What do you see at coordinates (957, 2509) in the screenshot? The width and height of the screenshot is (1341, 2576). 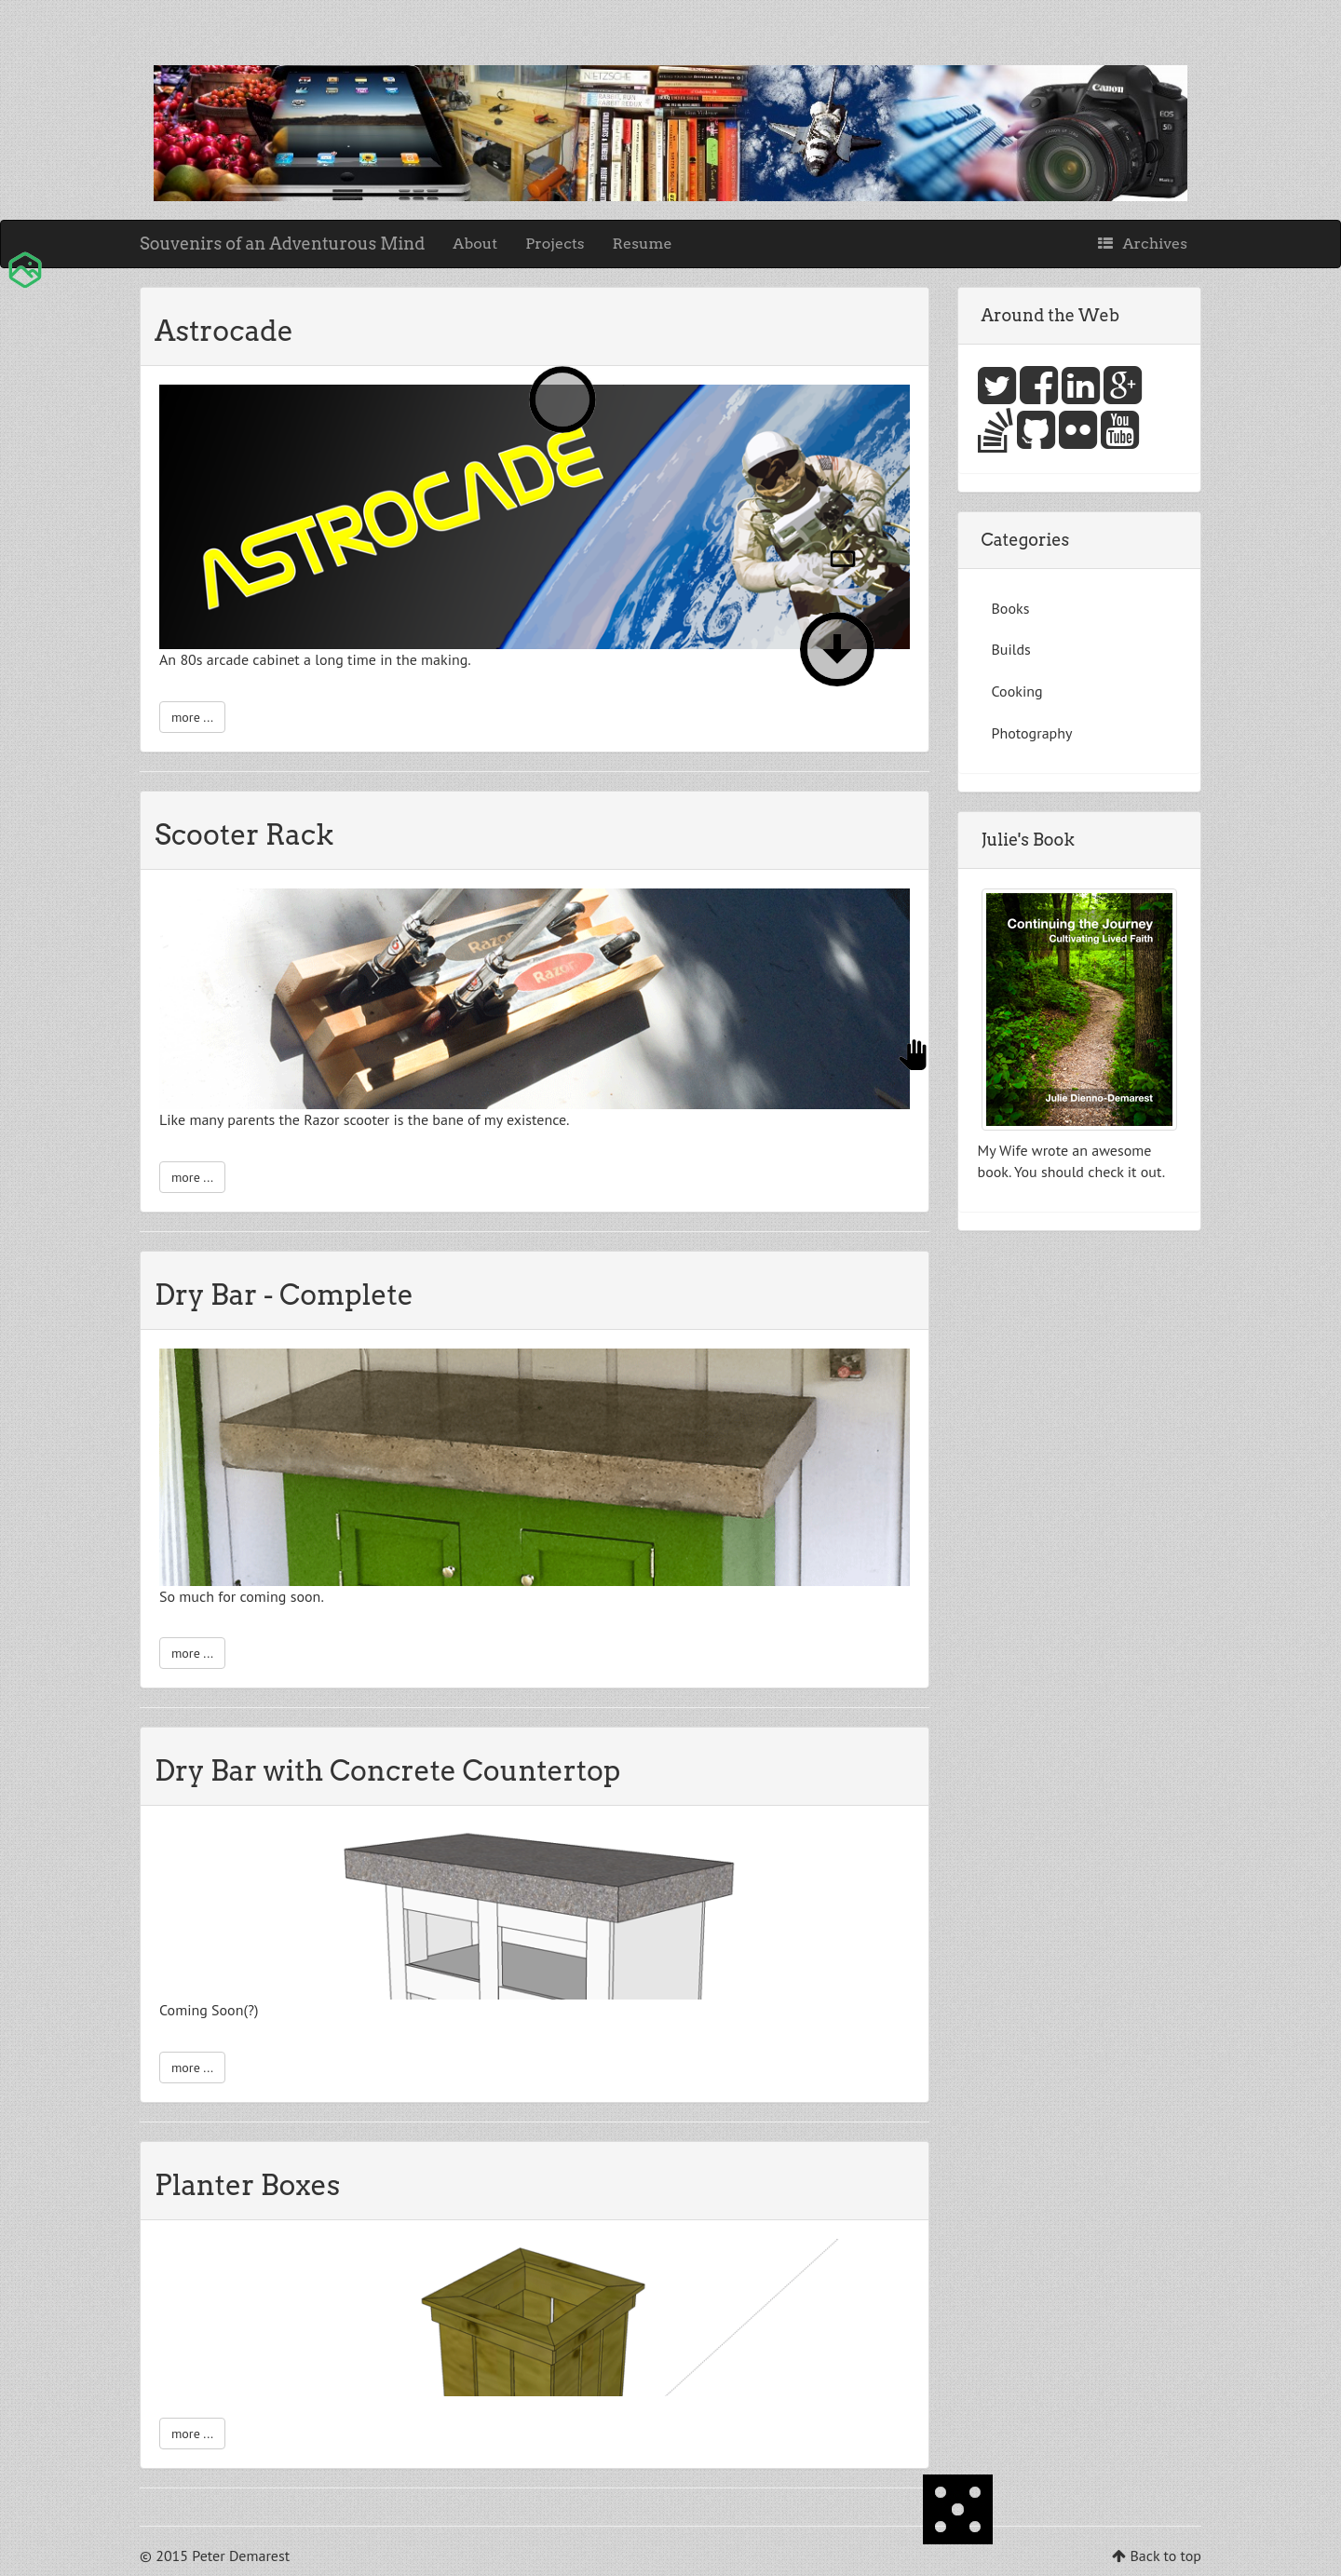 I see `access casino or gambling games` at bounding box center [957, 2509].